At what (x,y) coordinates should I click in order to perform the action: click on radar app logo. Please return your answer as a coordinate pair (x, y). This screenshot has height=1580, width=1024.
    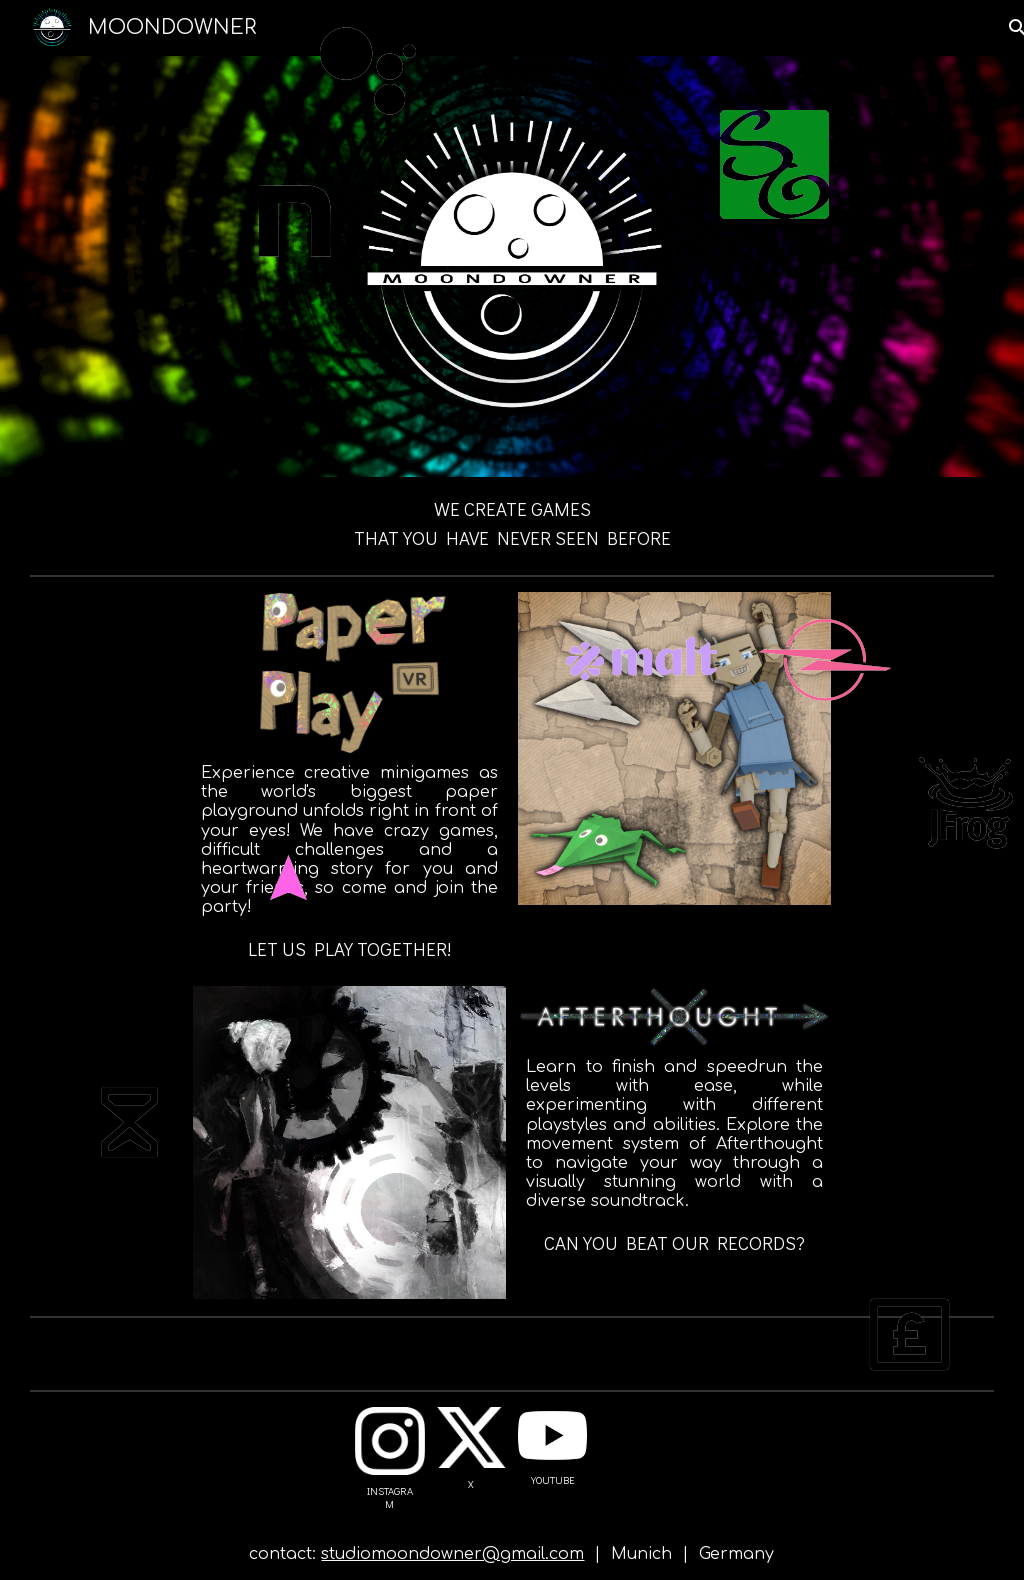
    Looking at the image, I should click on (288, 877).